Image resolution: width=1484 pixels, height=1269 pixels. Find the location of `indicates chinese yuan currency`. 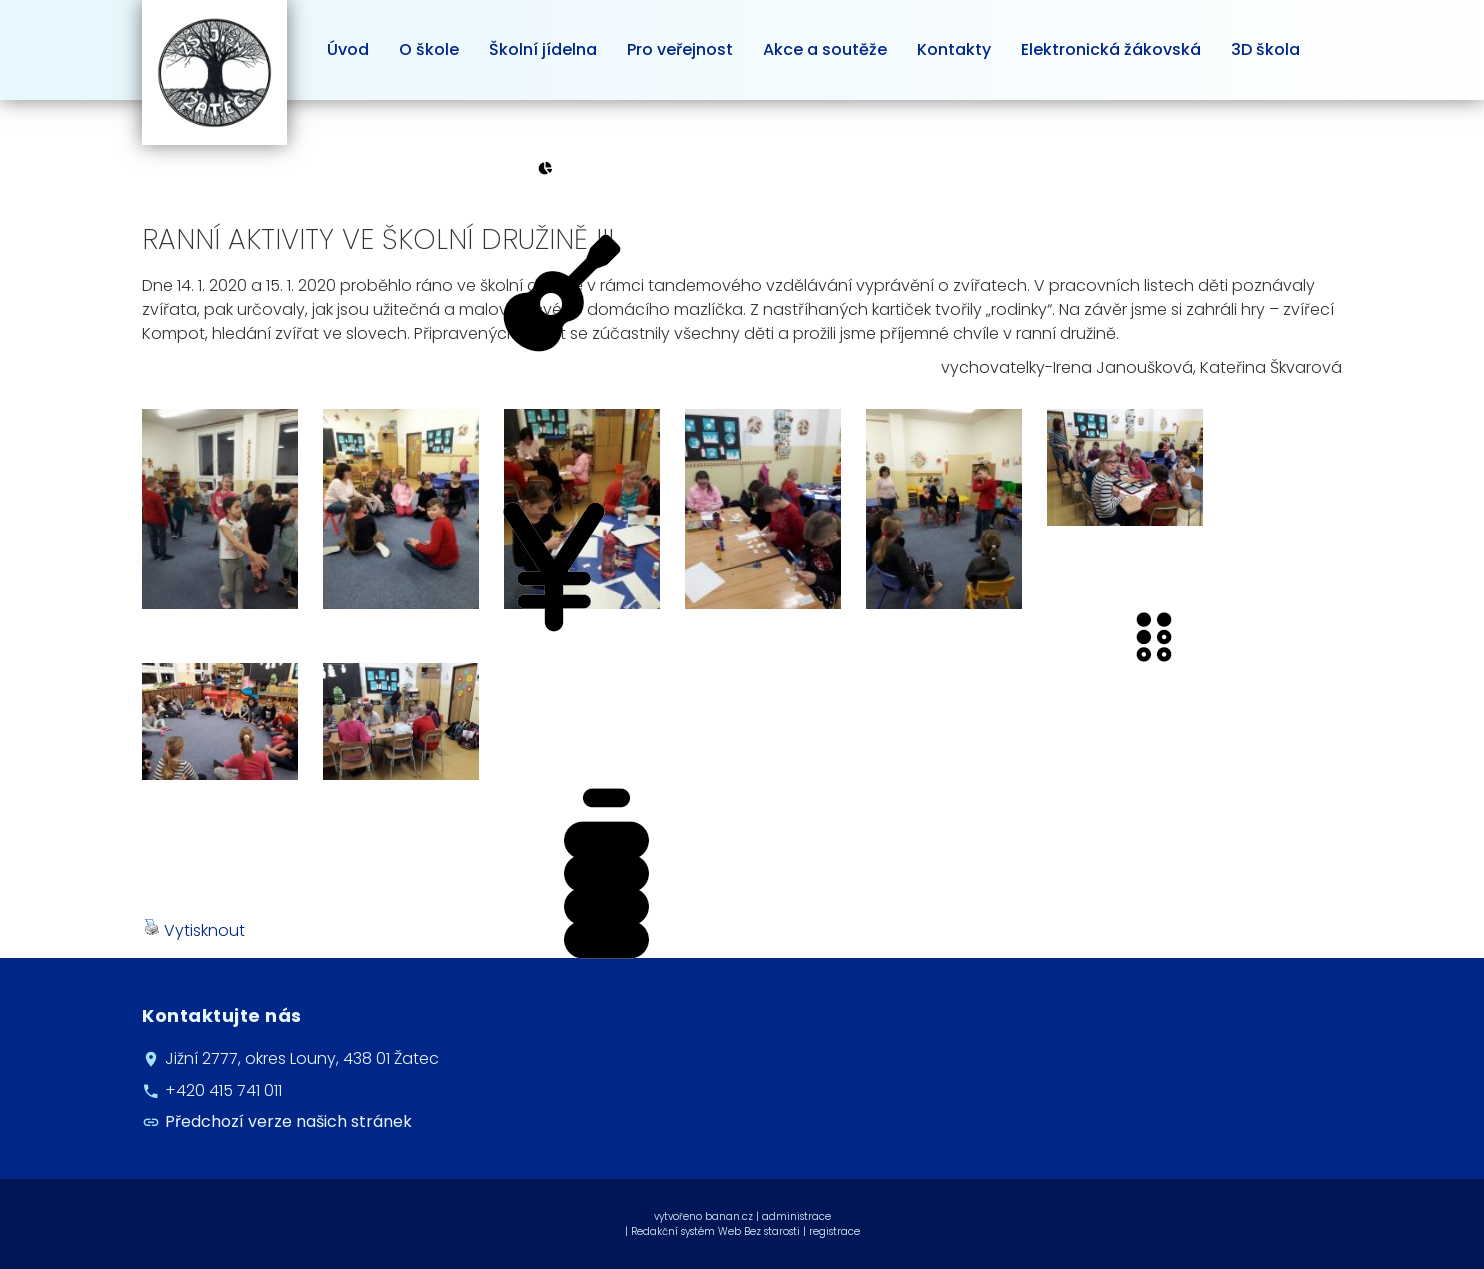

indicates chinese yuan currency is located at coordinates (554, 567).